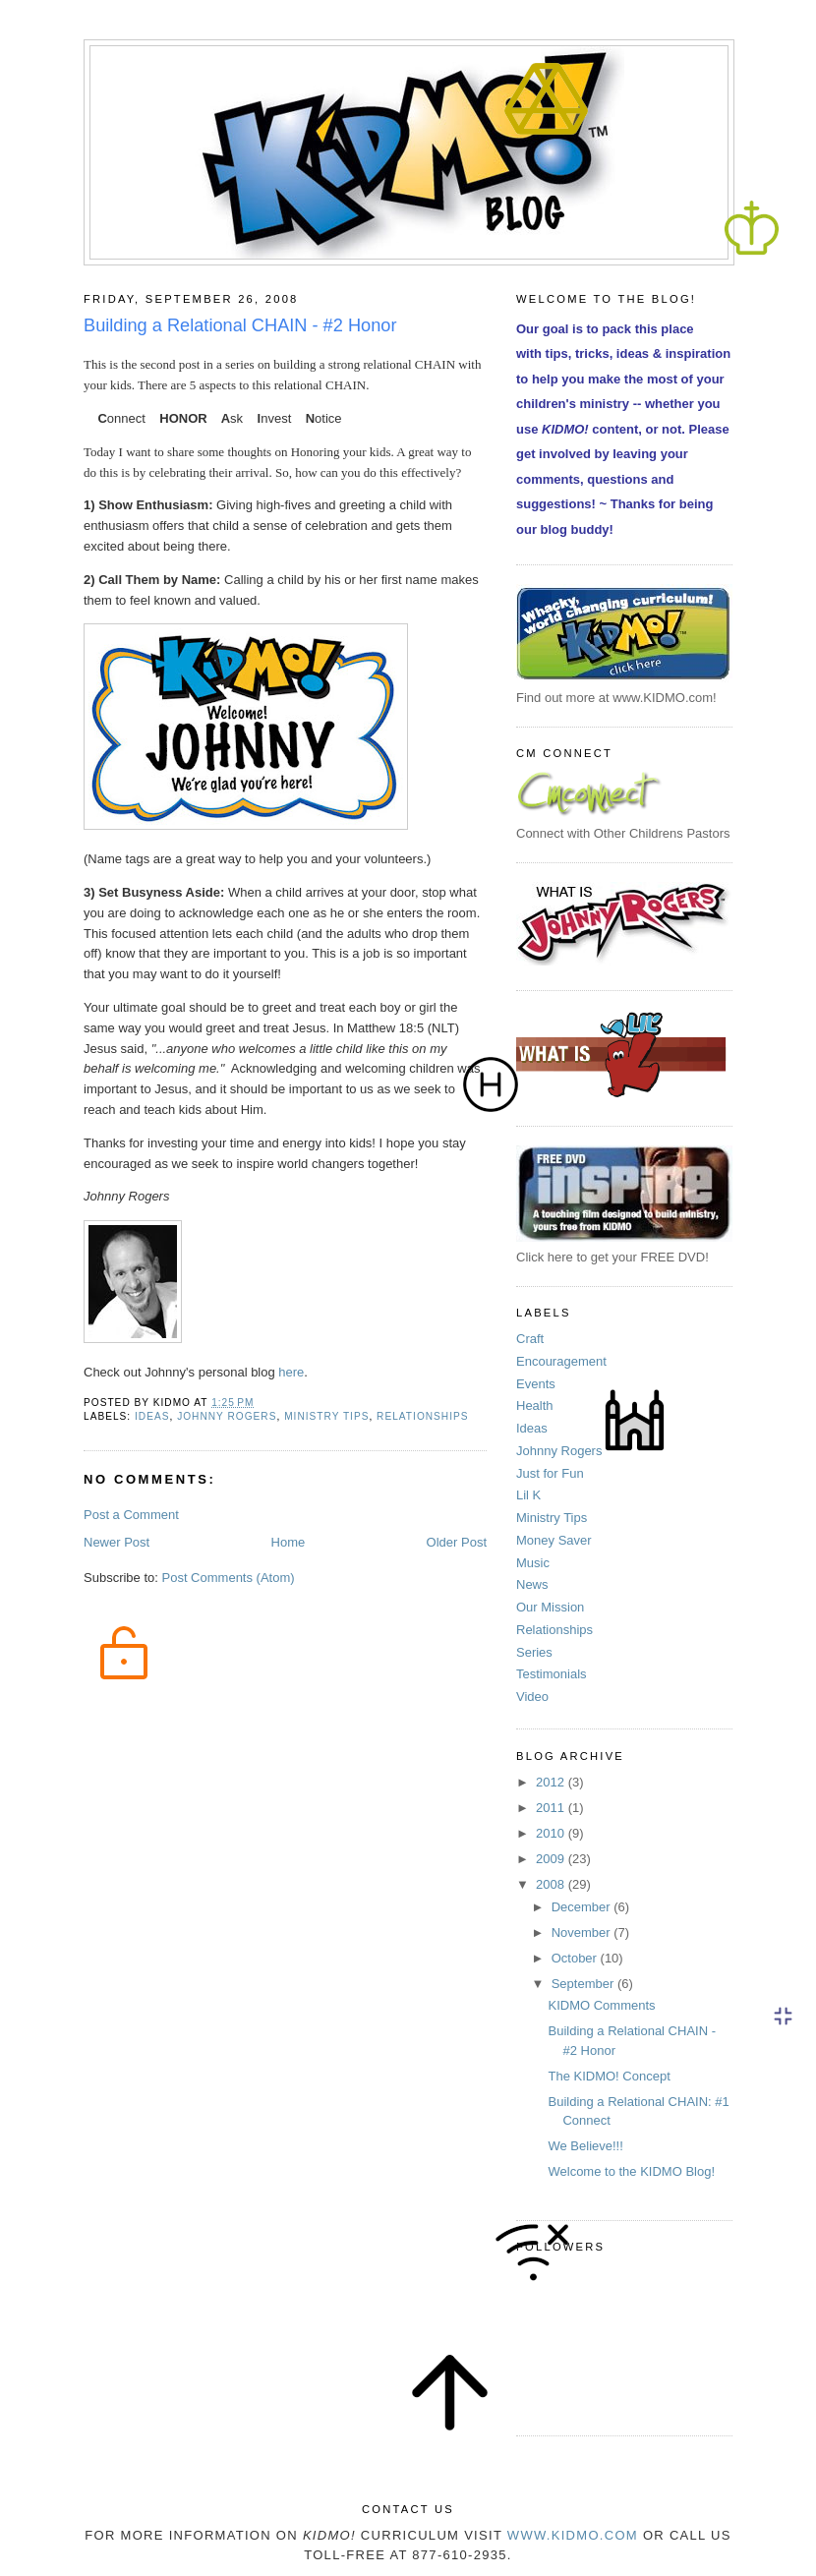  What do you see at coordinates (751, 231) in the screenshot?
I see `indicates premium or royal status` at bounding box center [751, 231].